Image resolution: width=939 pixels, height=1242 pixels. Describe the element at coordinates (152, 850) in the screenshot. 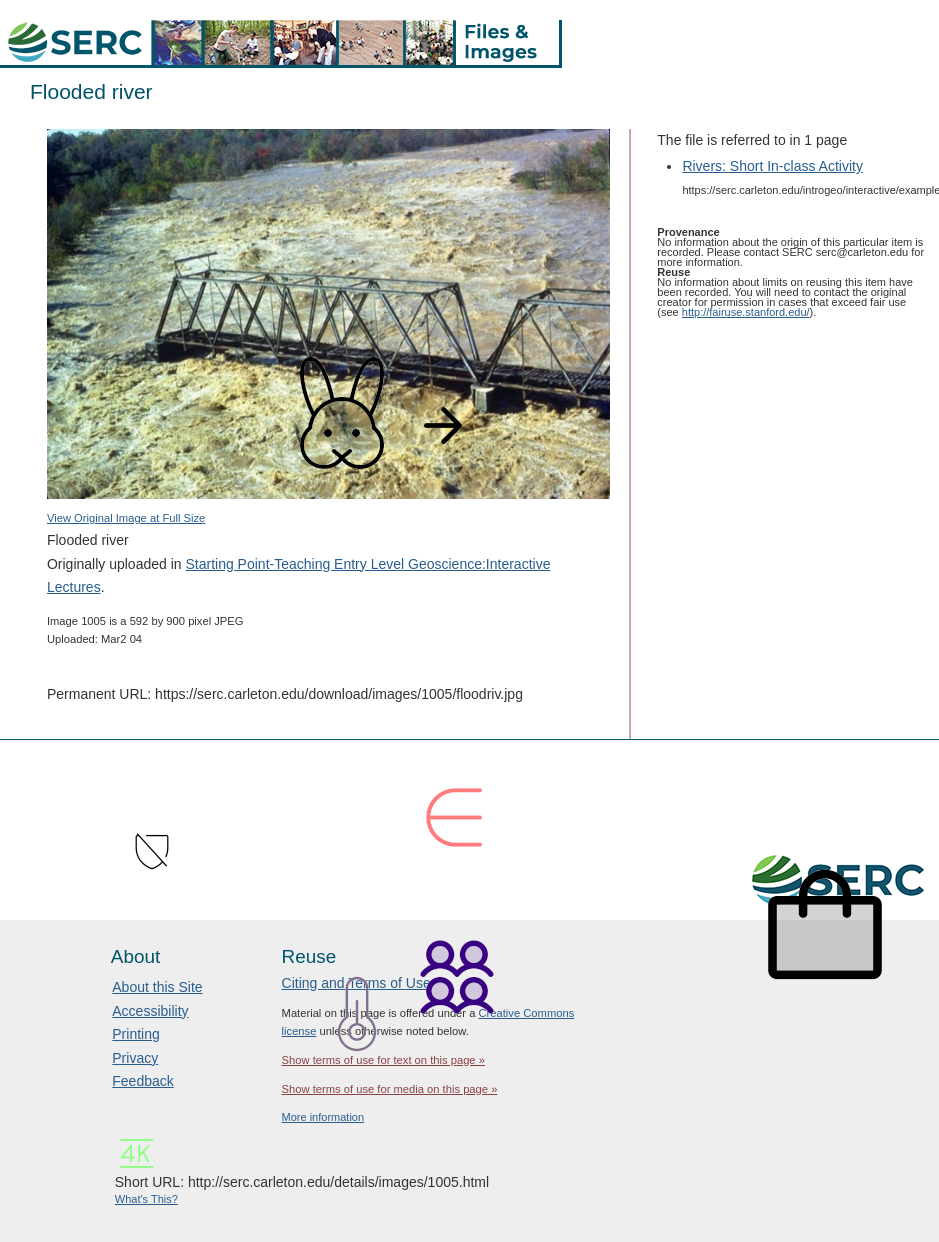

I see `disable security or protection features` at that location.